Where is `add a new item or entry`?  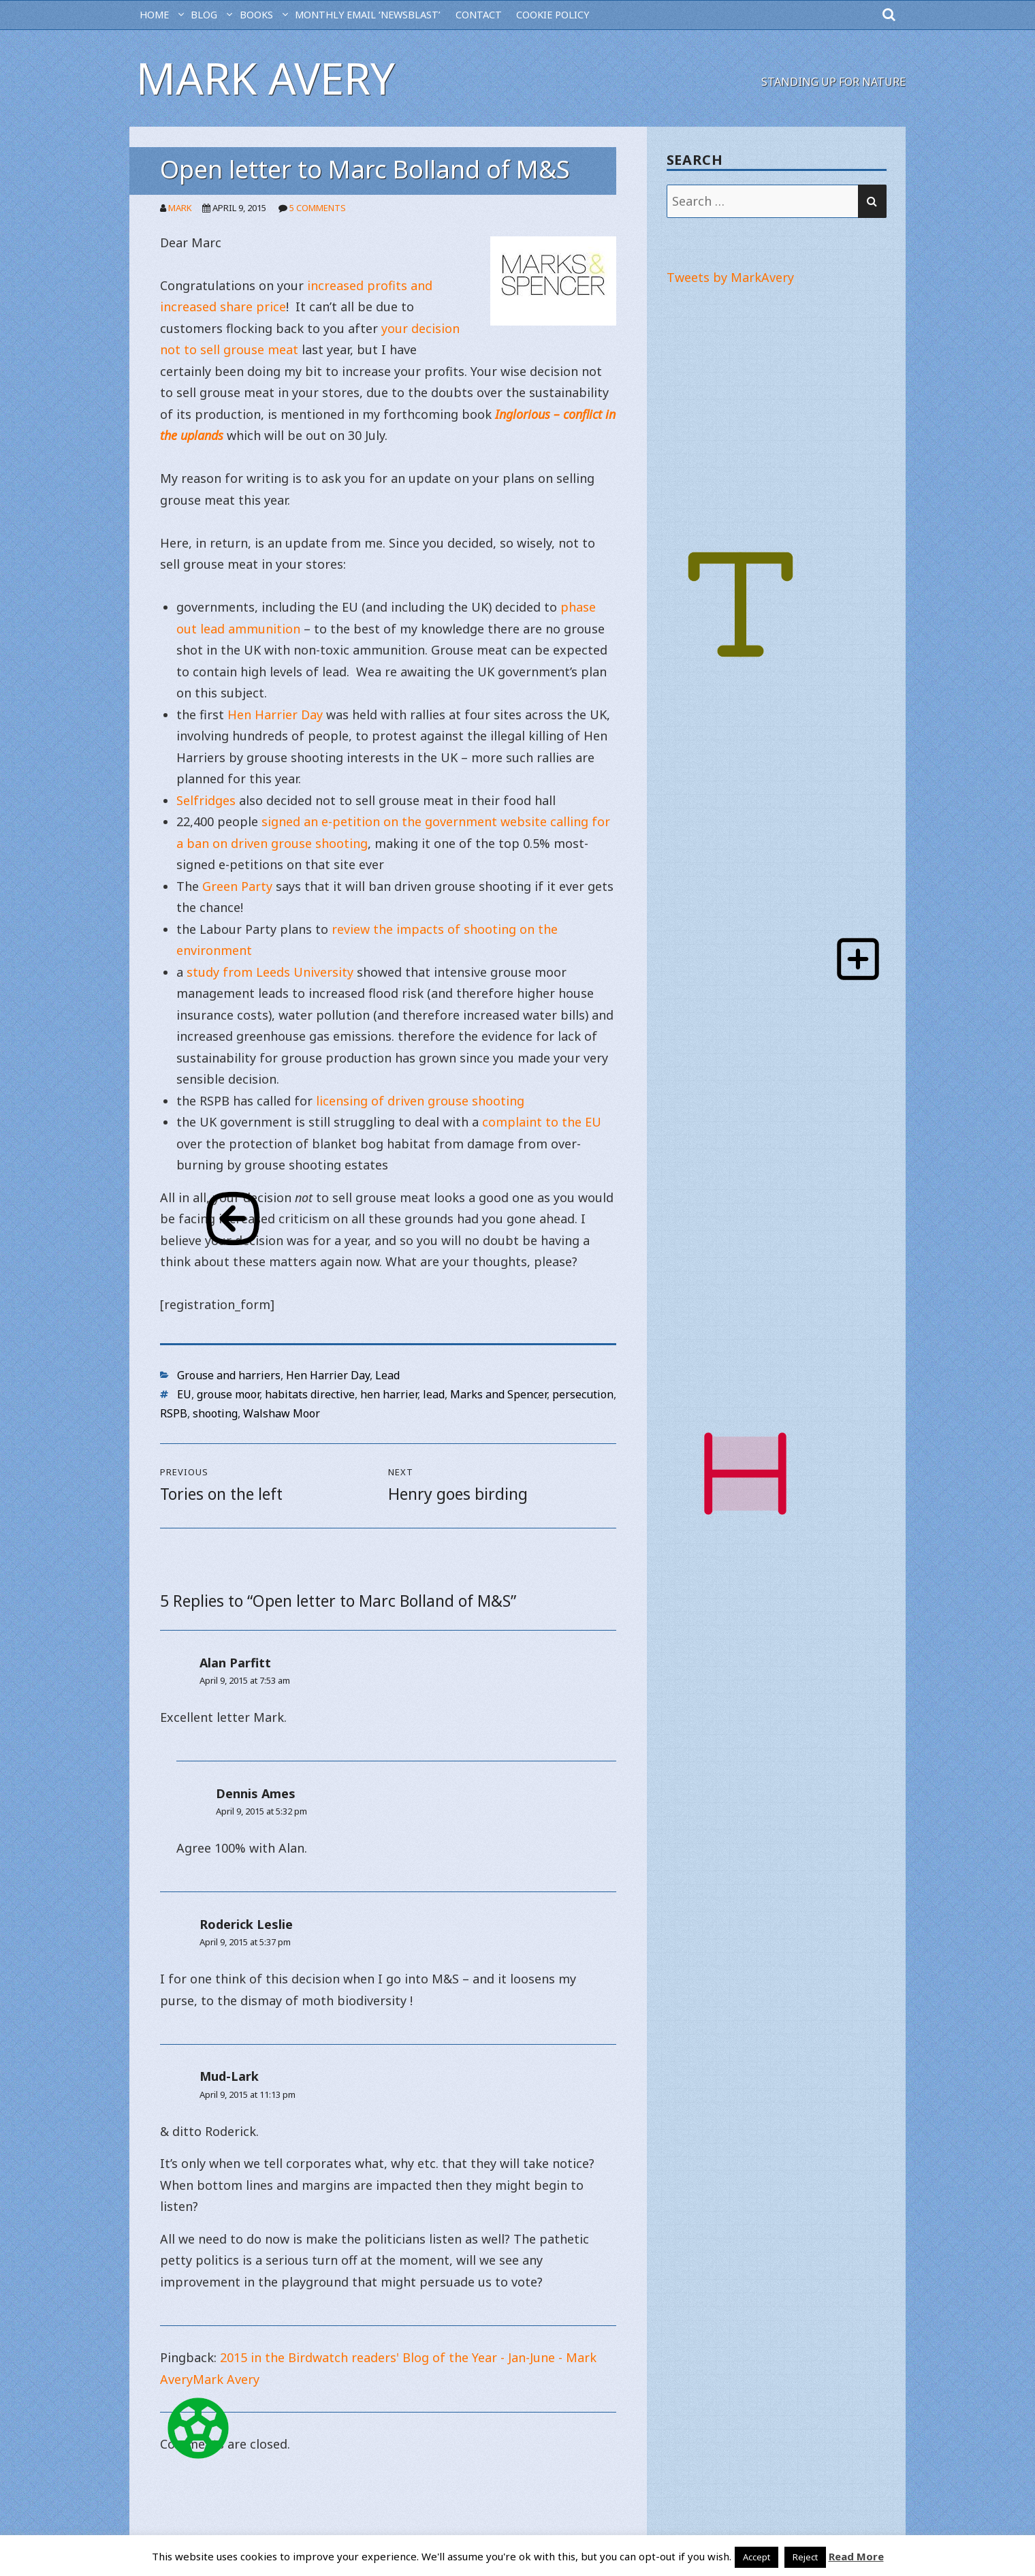
add a new item or entry is located at coordinates (858, 959).